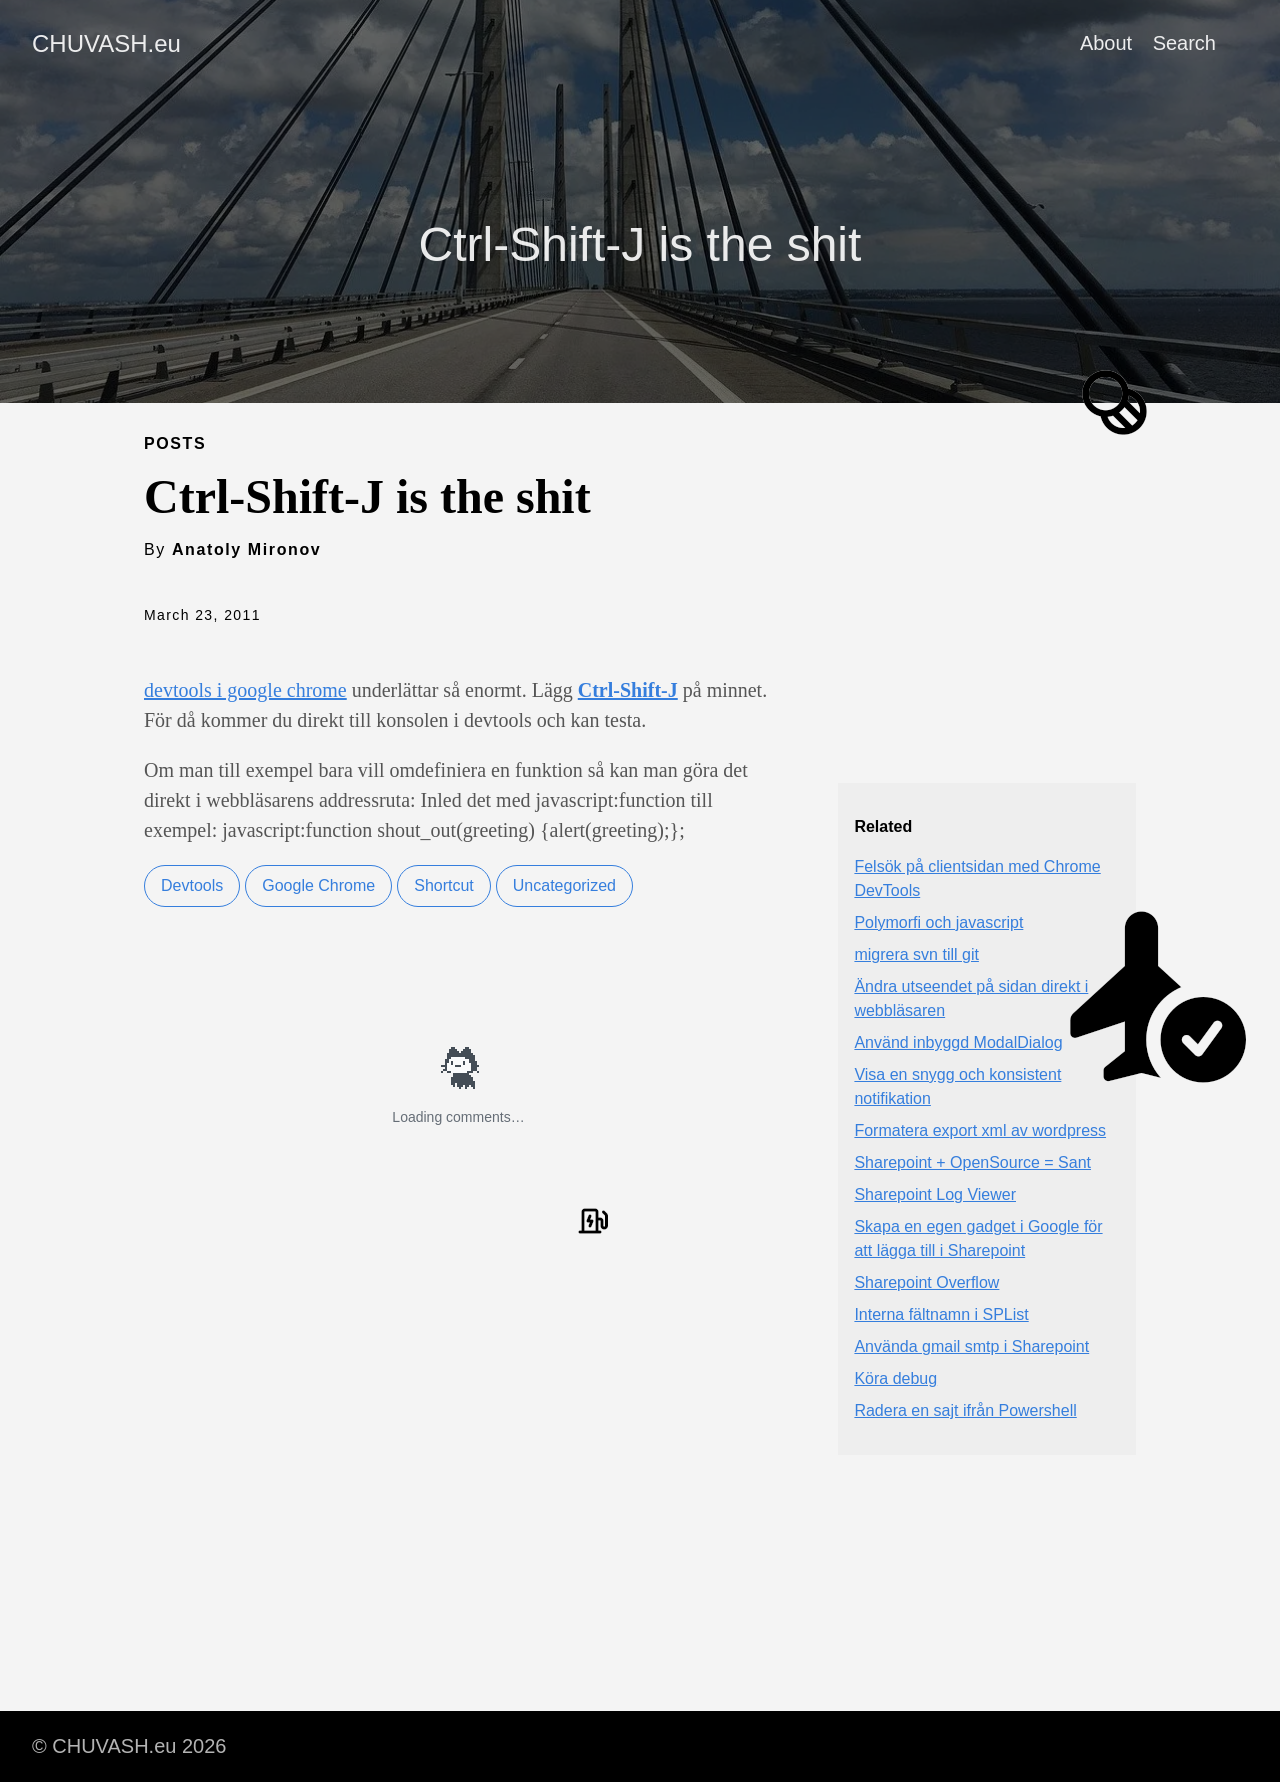  Describe the element at coordinates (1151, 997) in the screenshot. I see `flight booking confirmed` at that location.